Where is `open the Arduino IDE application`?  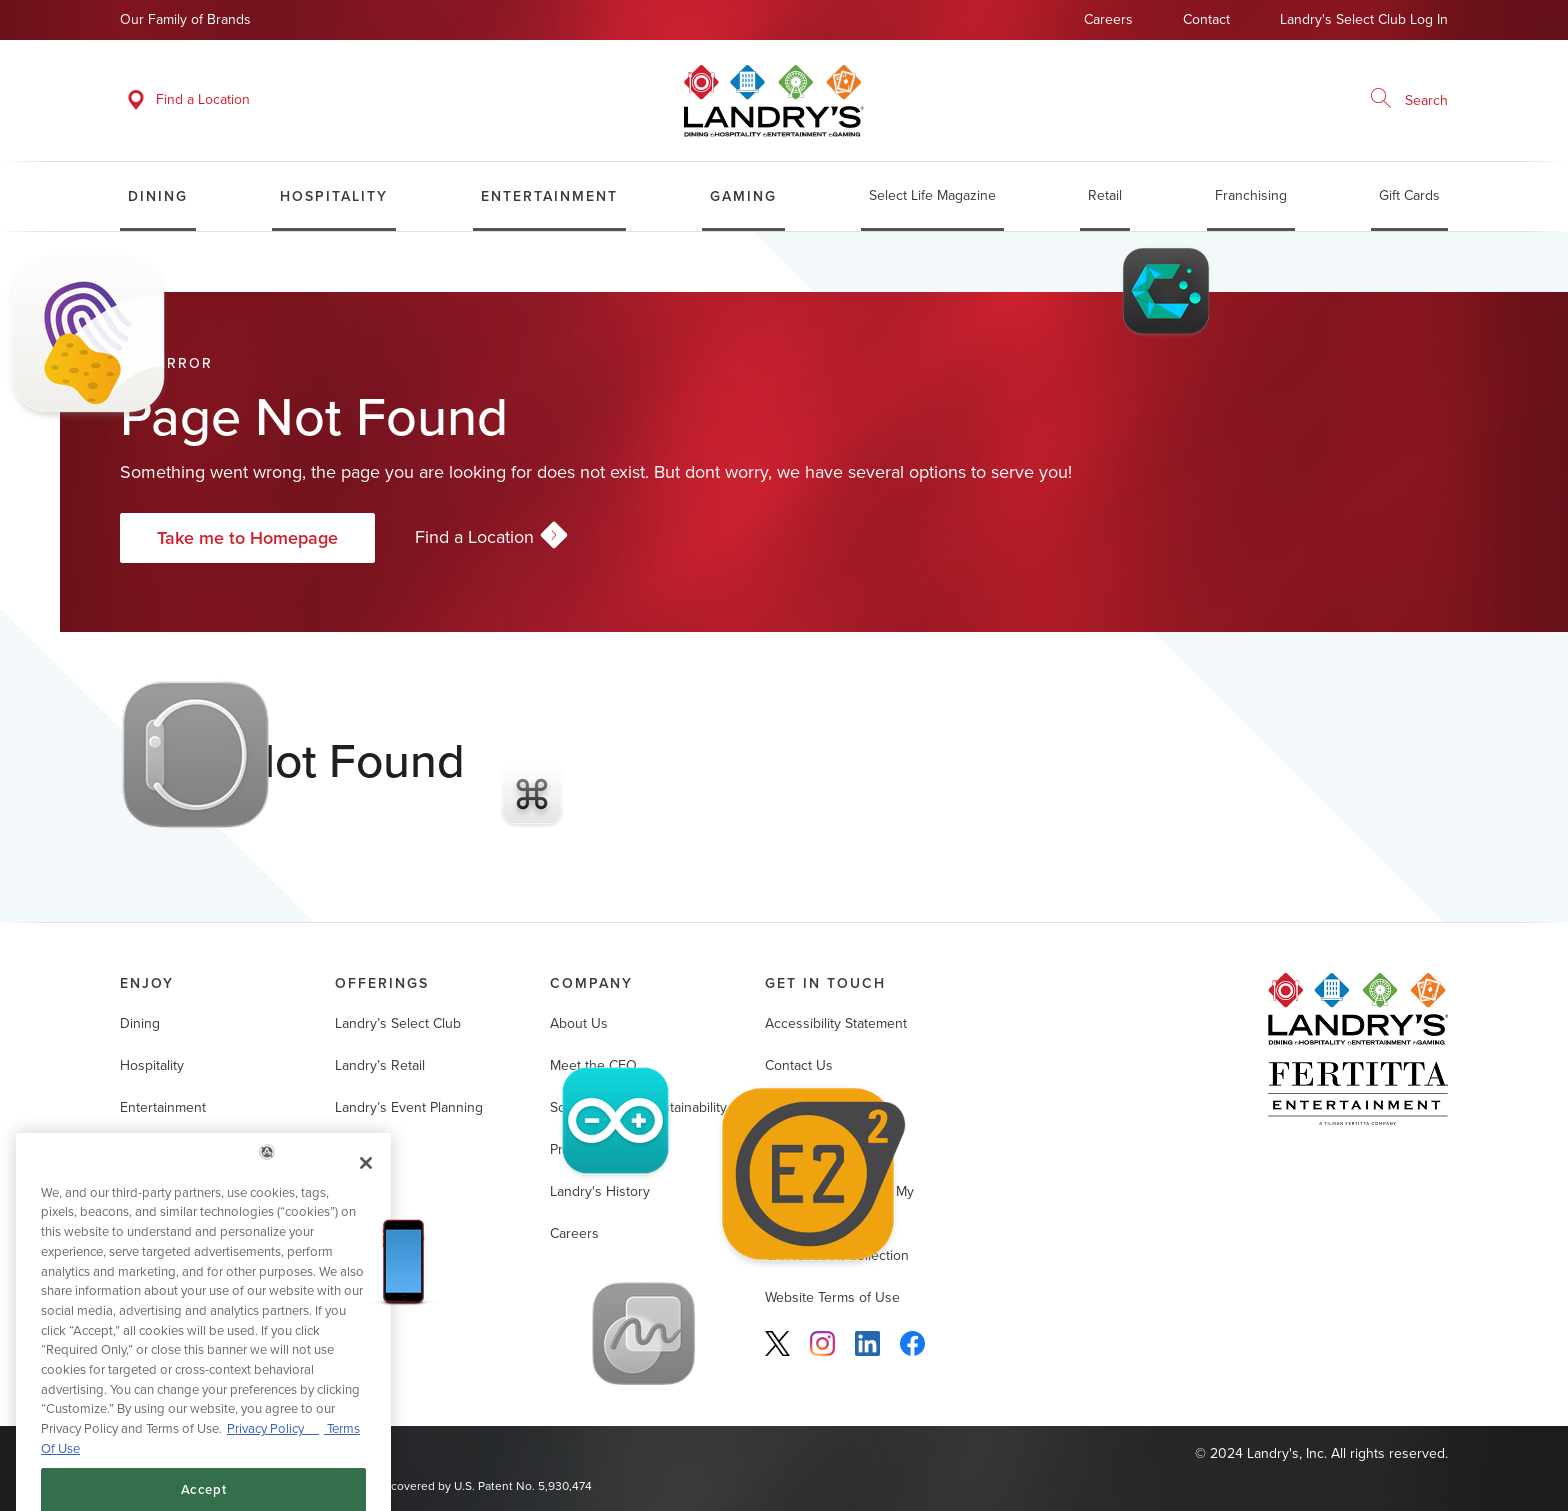 open the Arduino IDE application is located at coordinates (615, 1120).